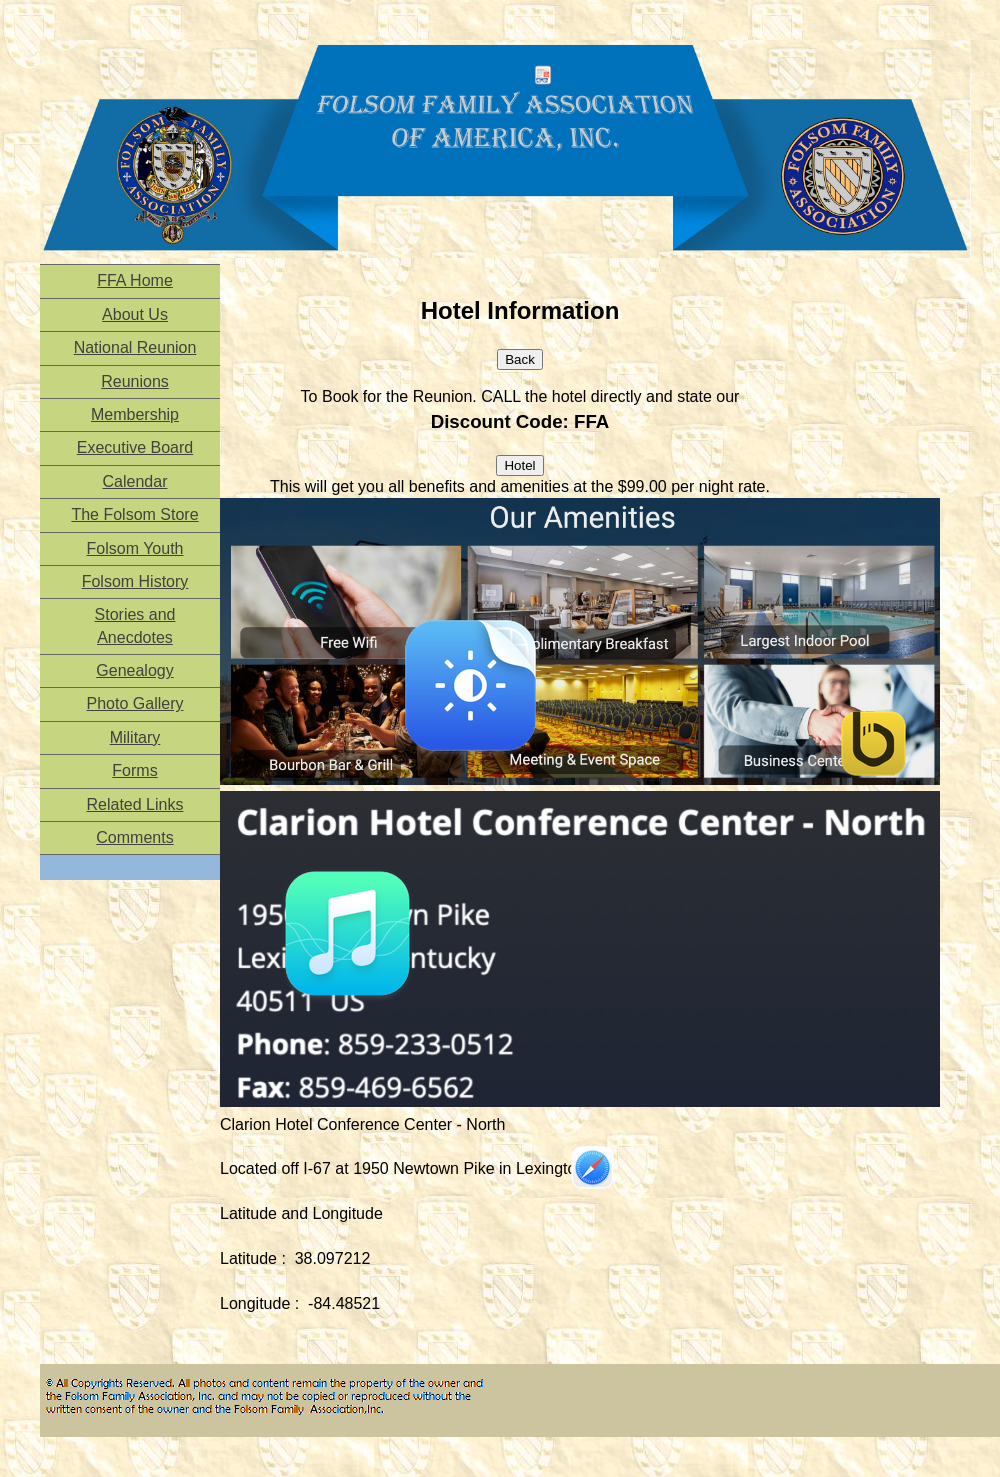  What do you see at coordinates (592, 1167) in the screenshot?
I see `open Safari web browser` at bounding box center [592, 1167].